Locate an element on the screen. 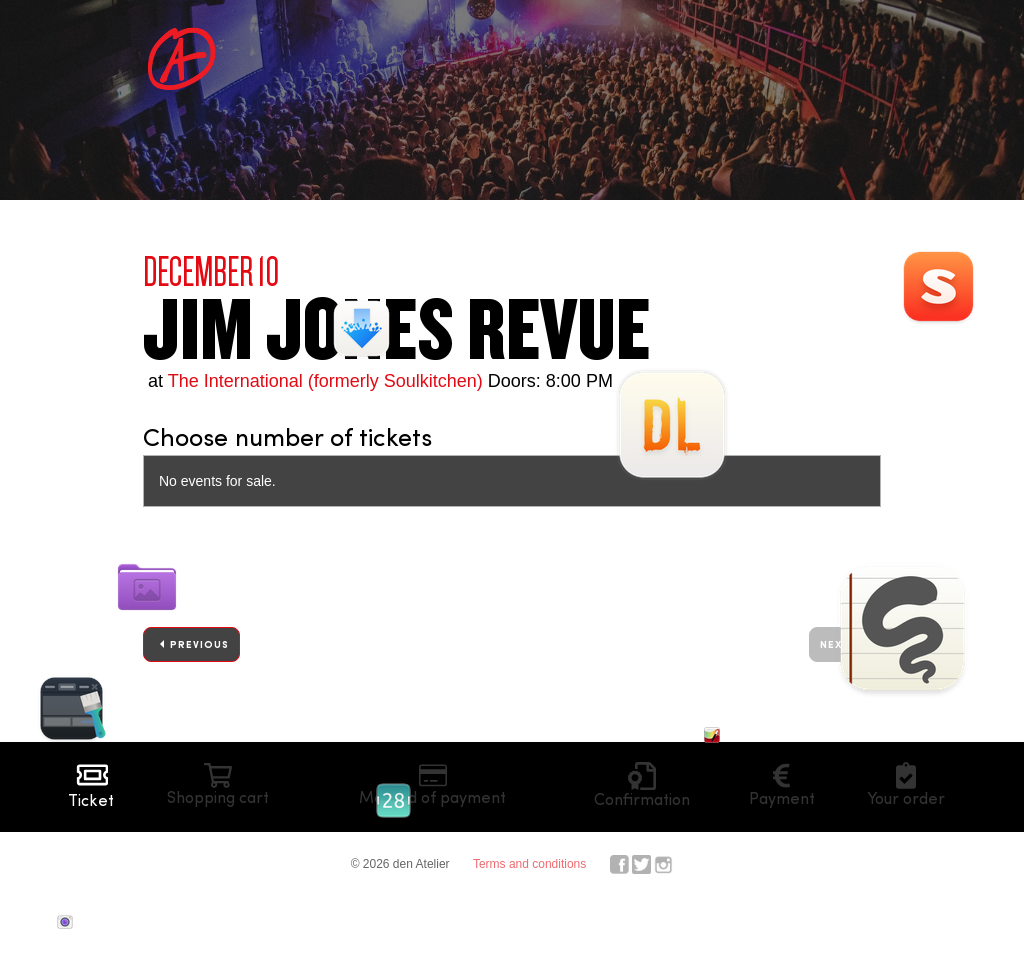 This screenshot has height=957, width=1024. open the camera app is located at coordinates (65, 922).